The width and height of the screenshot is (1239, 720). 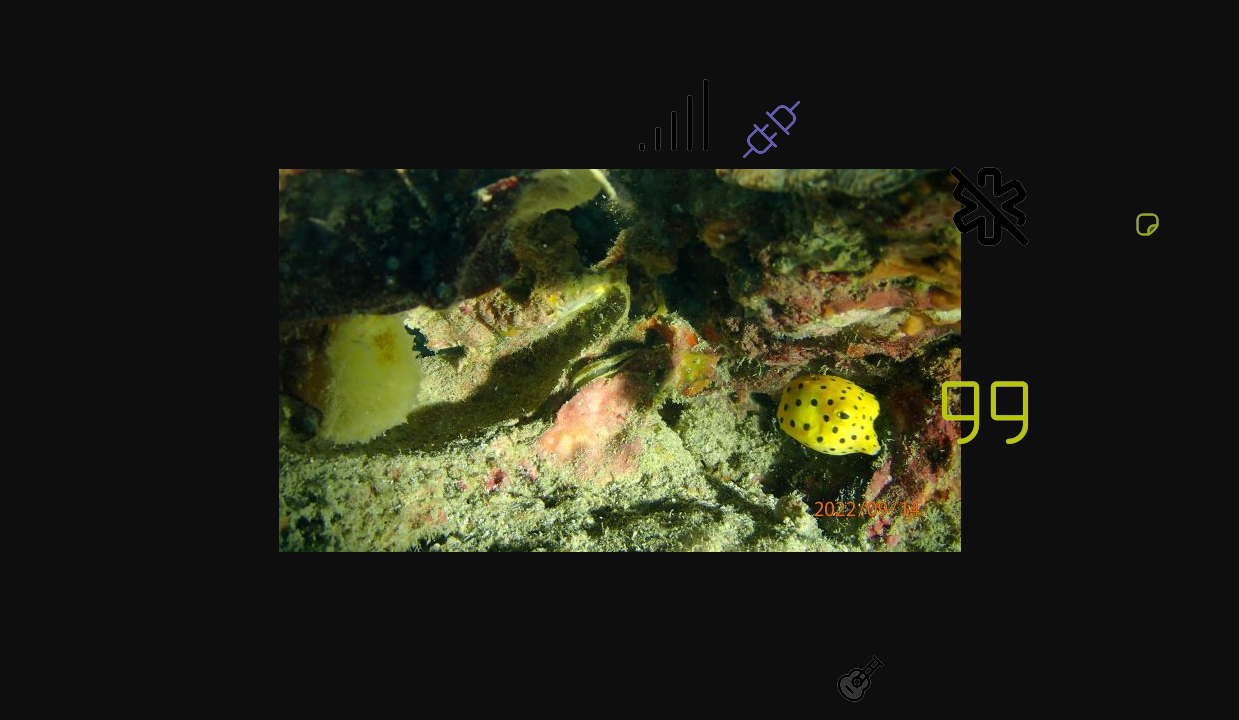 What do you see at coordinates (677, 120) in the screenshot?
I see `indicates full cellular signal strength` at bounding box center [677, 120].